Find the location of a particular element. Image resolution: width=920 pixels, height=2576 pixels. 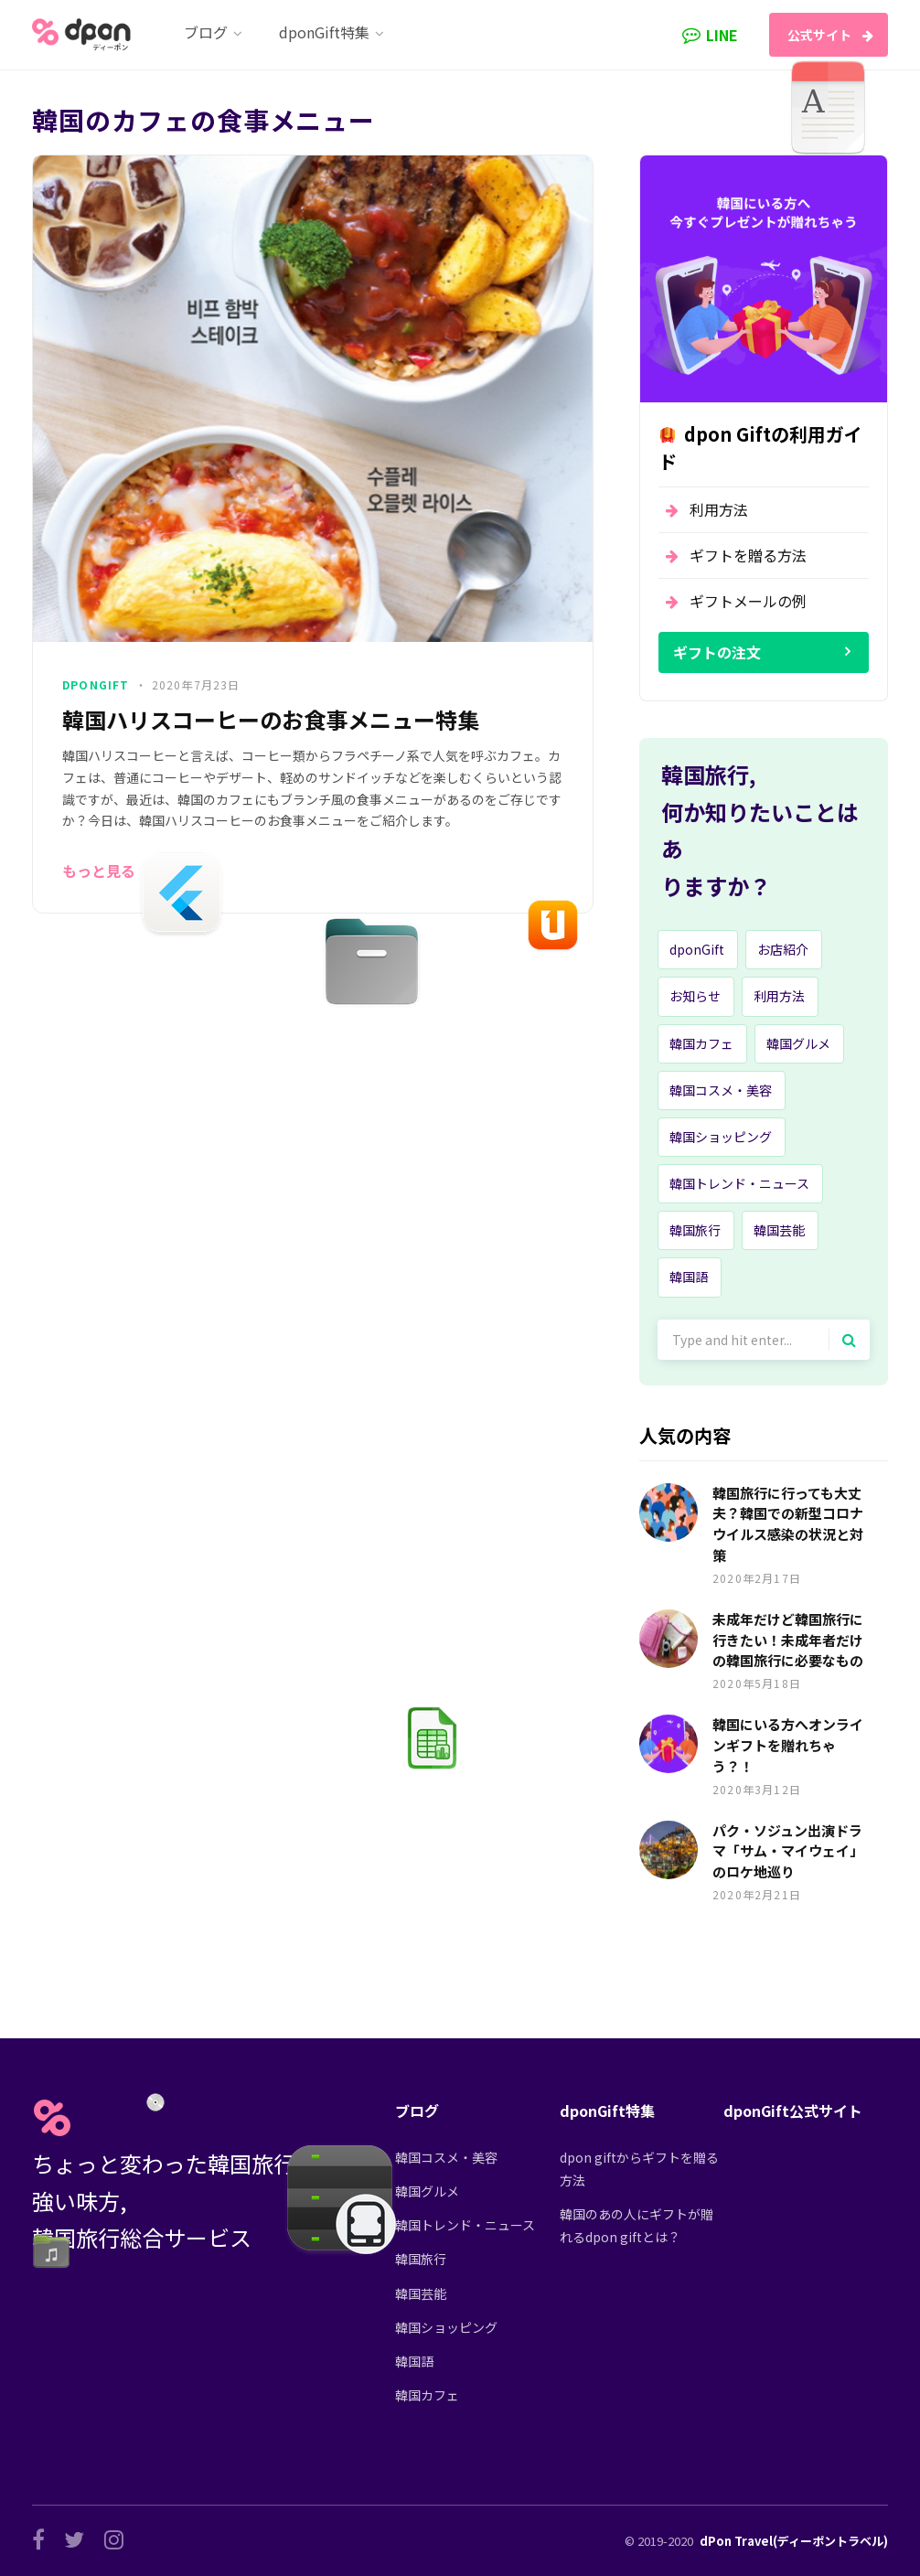

open the file manager application is located at coordinates (371, 961).